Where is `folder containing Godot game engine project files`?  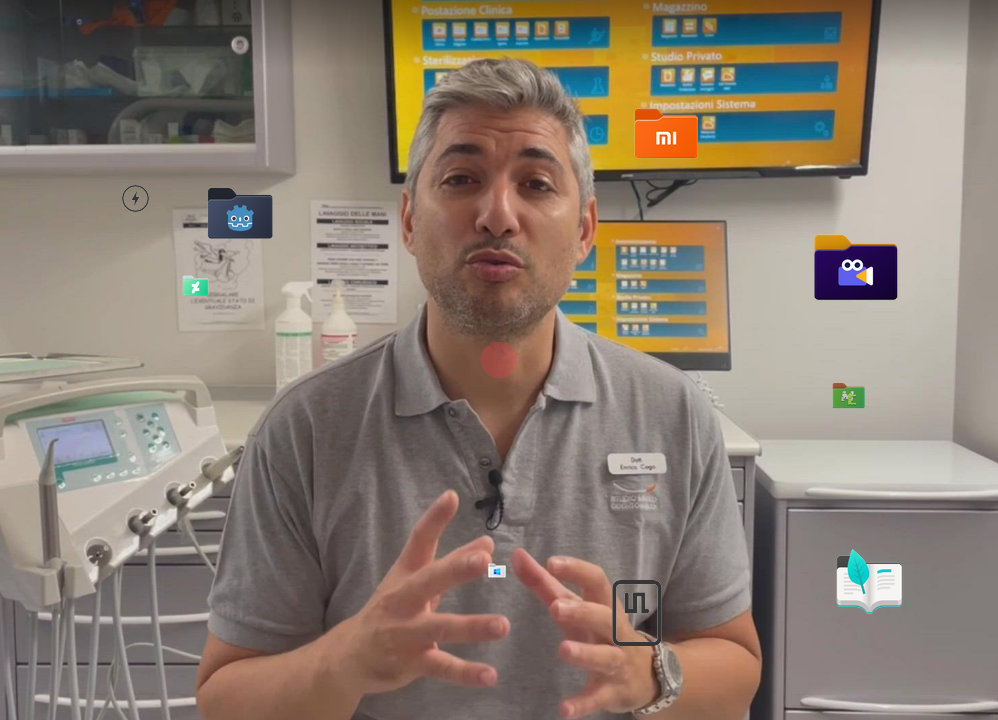 folder containing Godot game engine project files is located at coordinates (240, 215).